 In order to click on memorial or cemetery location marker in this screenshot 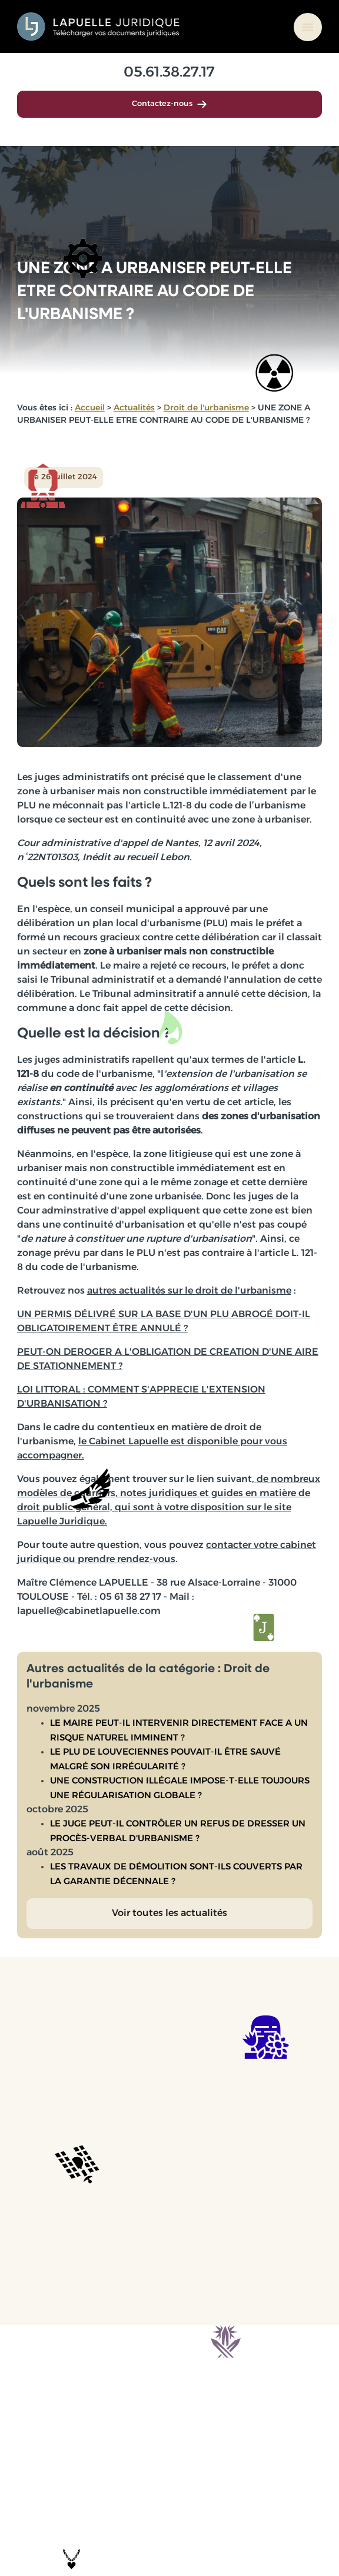, I will do `click(265, 2036)`.